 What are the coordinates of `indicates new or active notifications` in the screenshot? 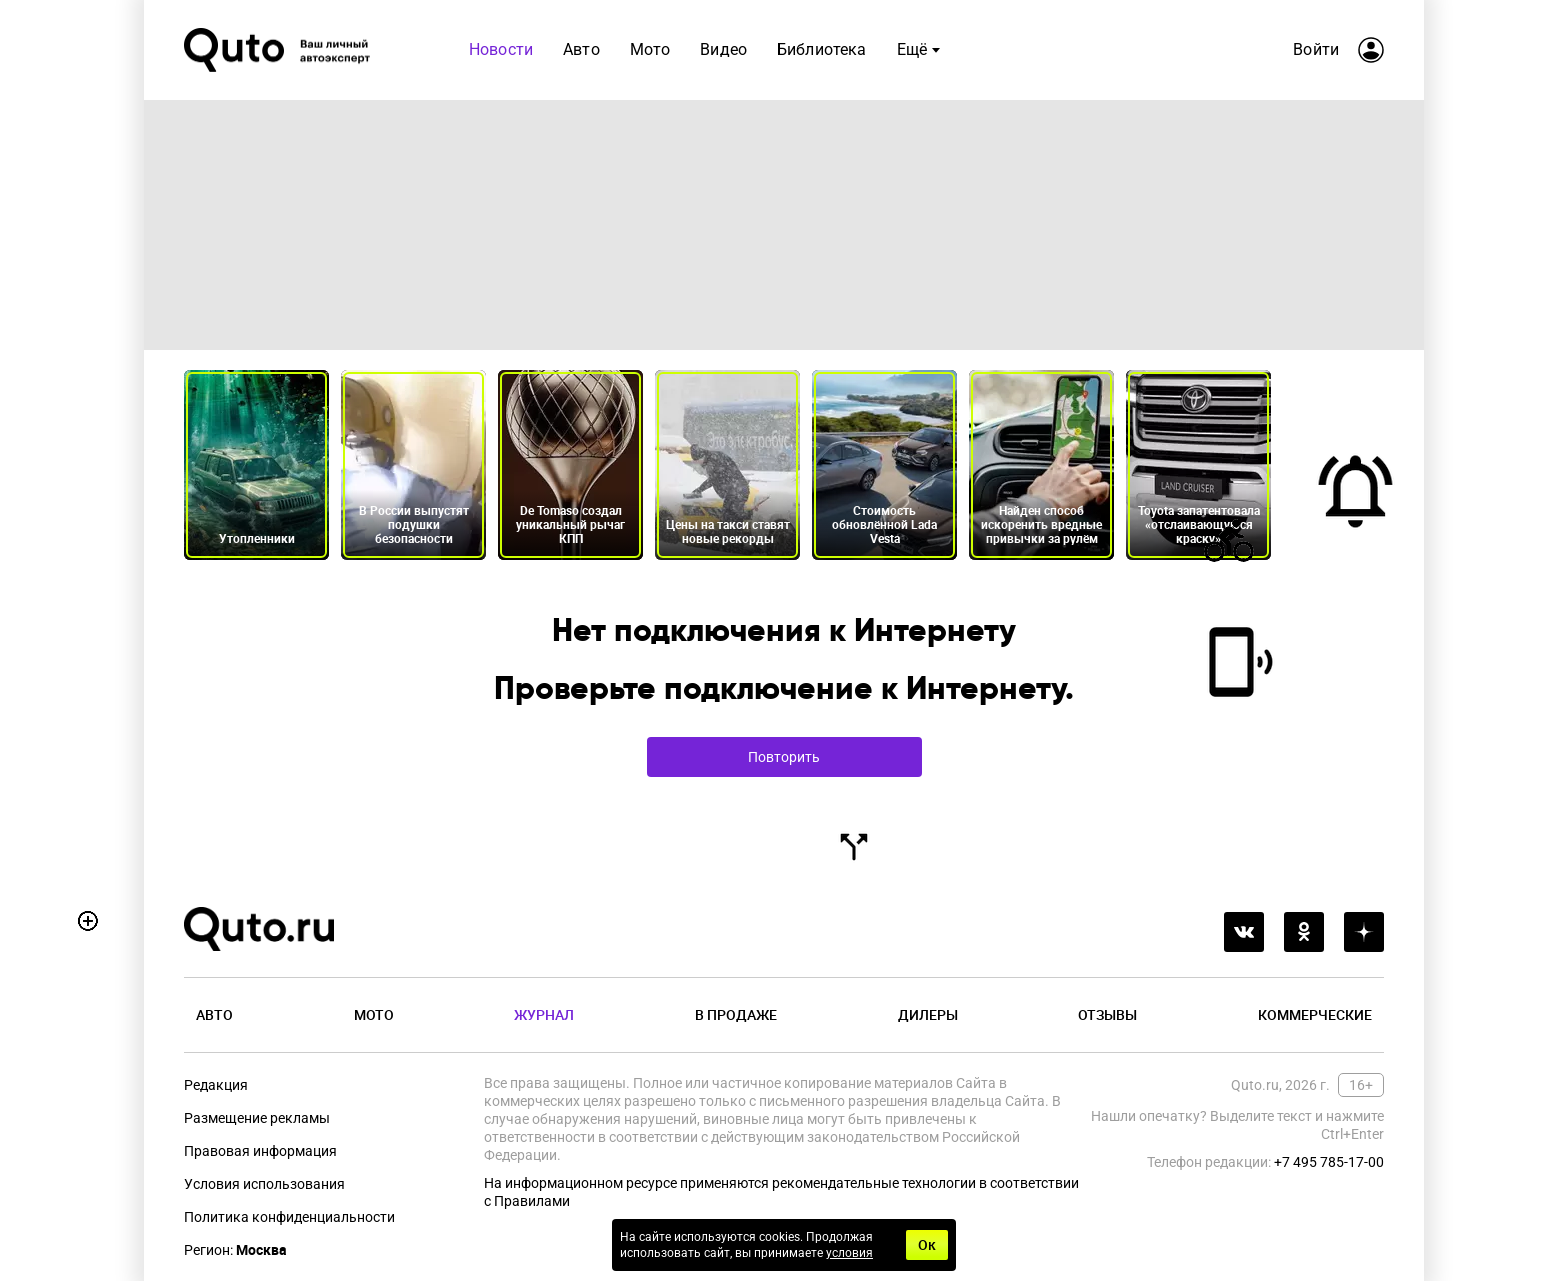 It's located at (1355, 490).